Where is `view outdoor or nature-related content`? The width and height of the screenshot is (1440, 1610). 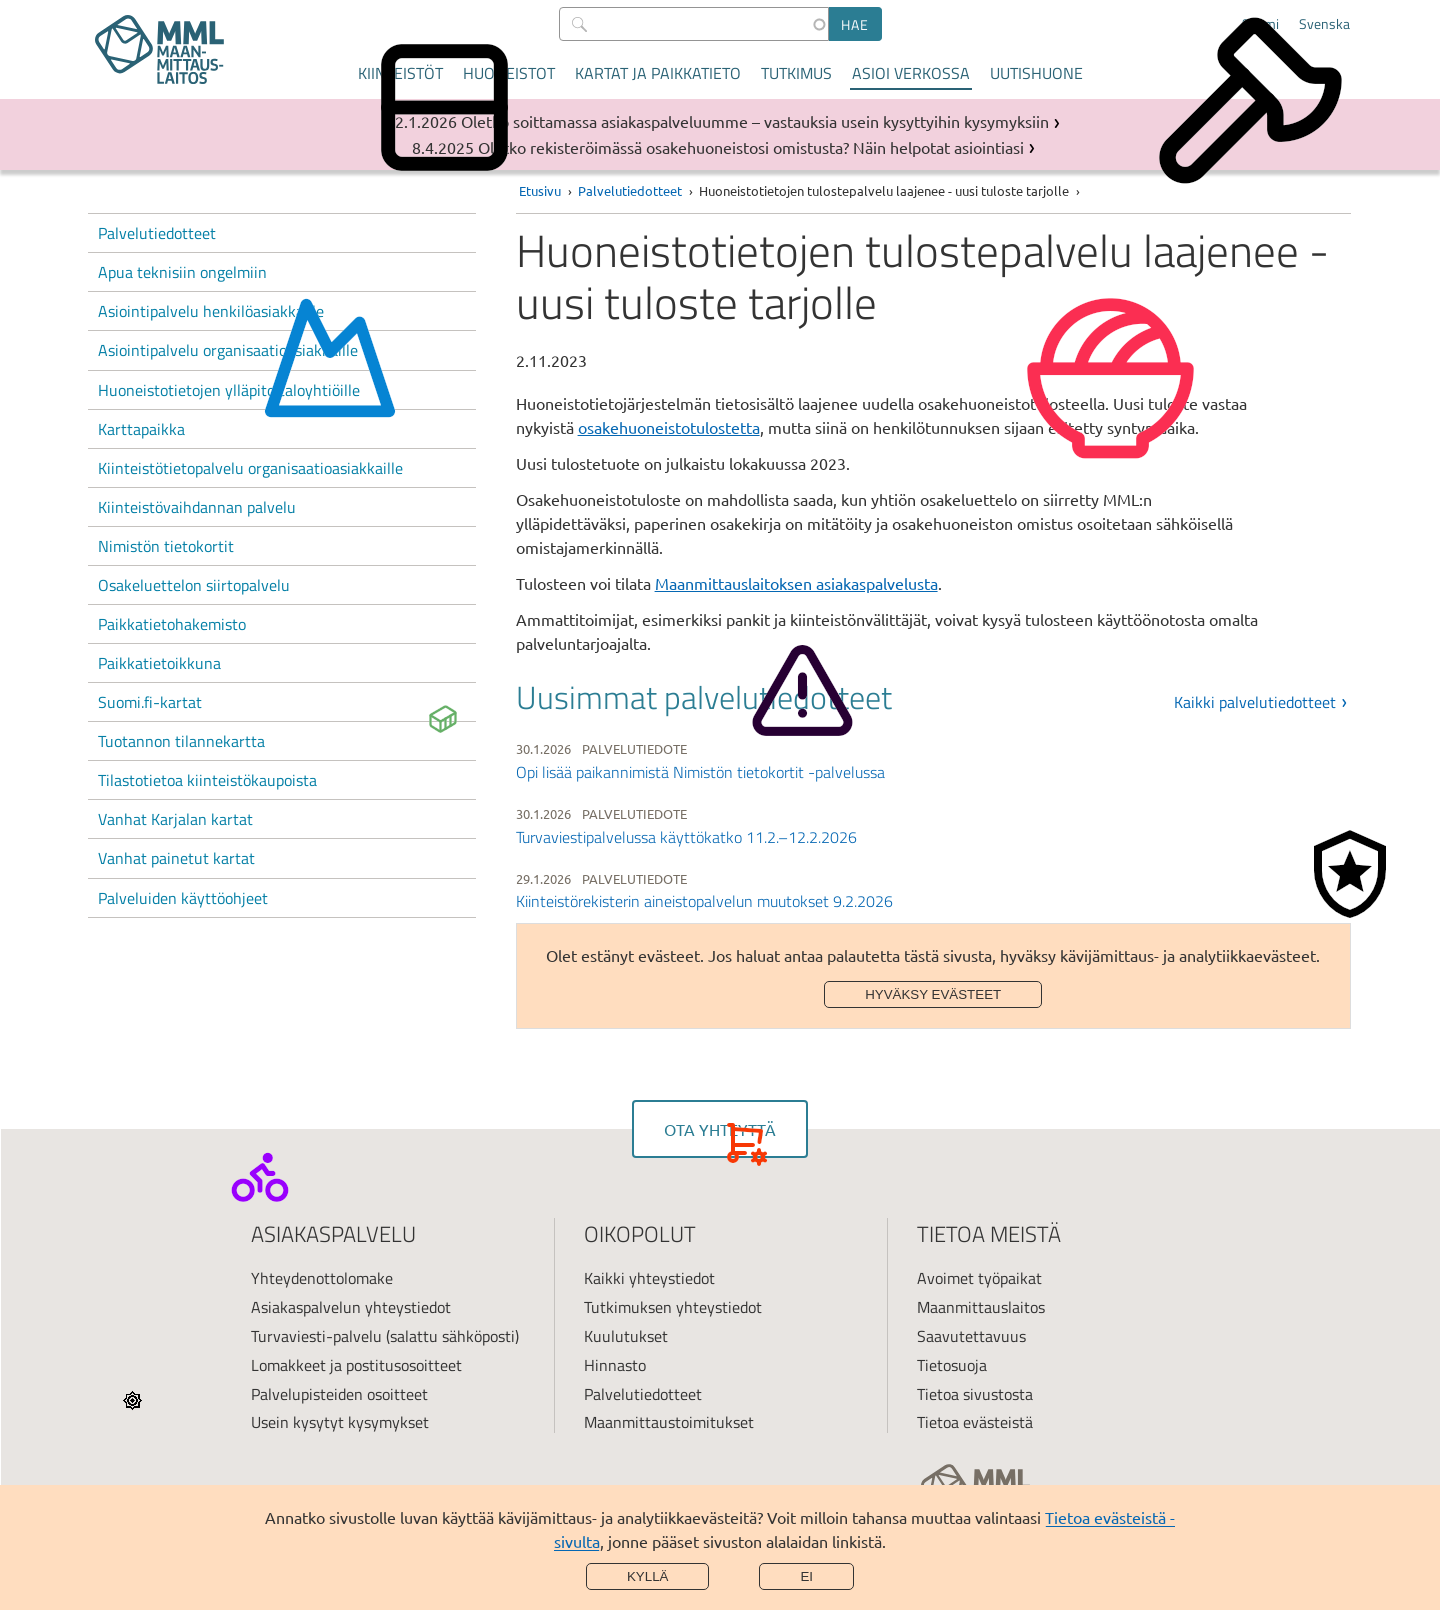
view outdoor or nature-related content is located at coordinates (330, 358).